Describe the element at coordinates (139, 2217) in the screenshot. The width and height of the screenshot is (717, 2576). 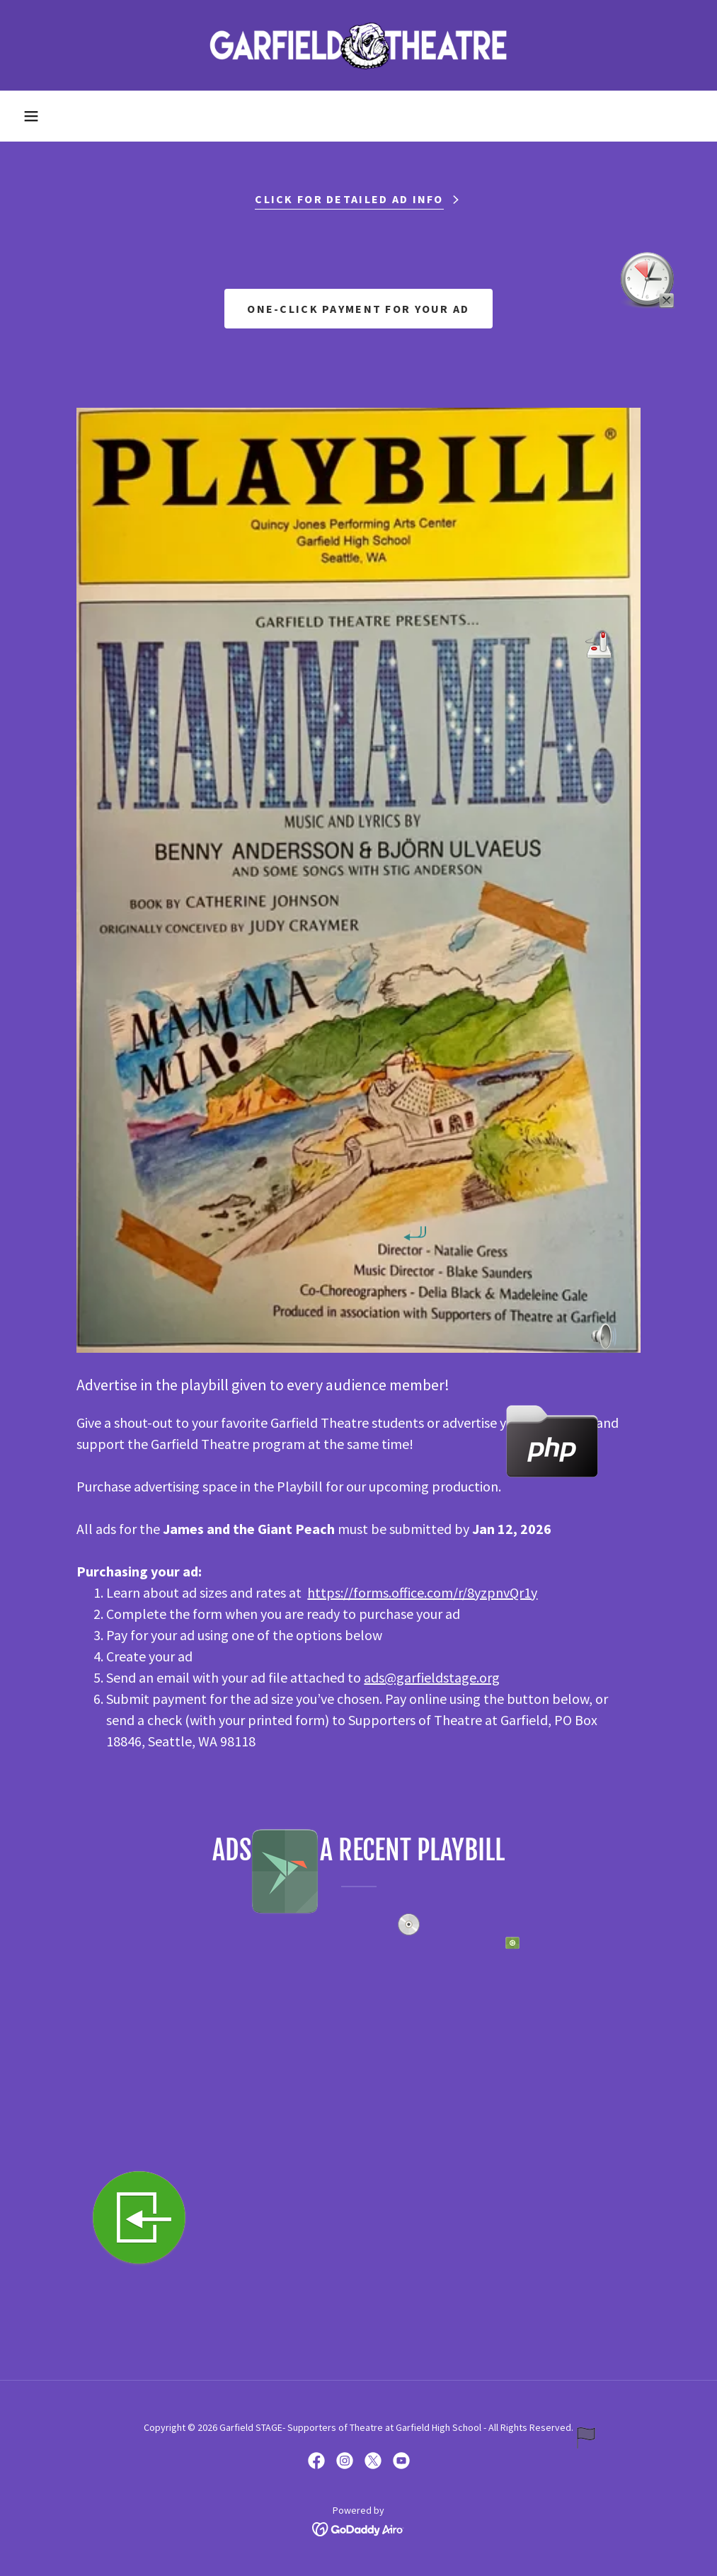
I see `log out of your account` at that location.